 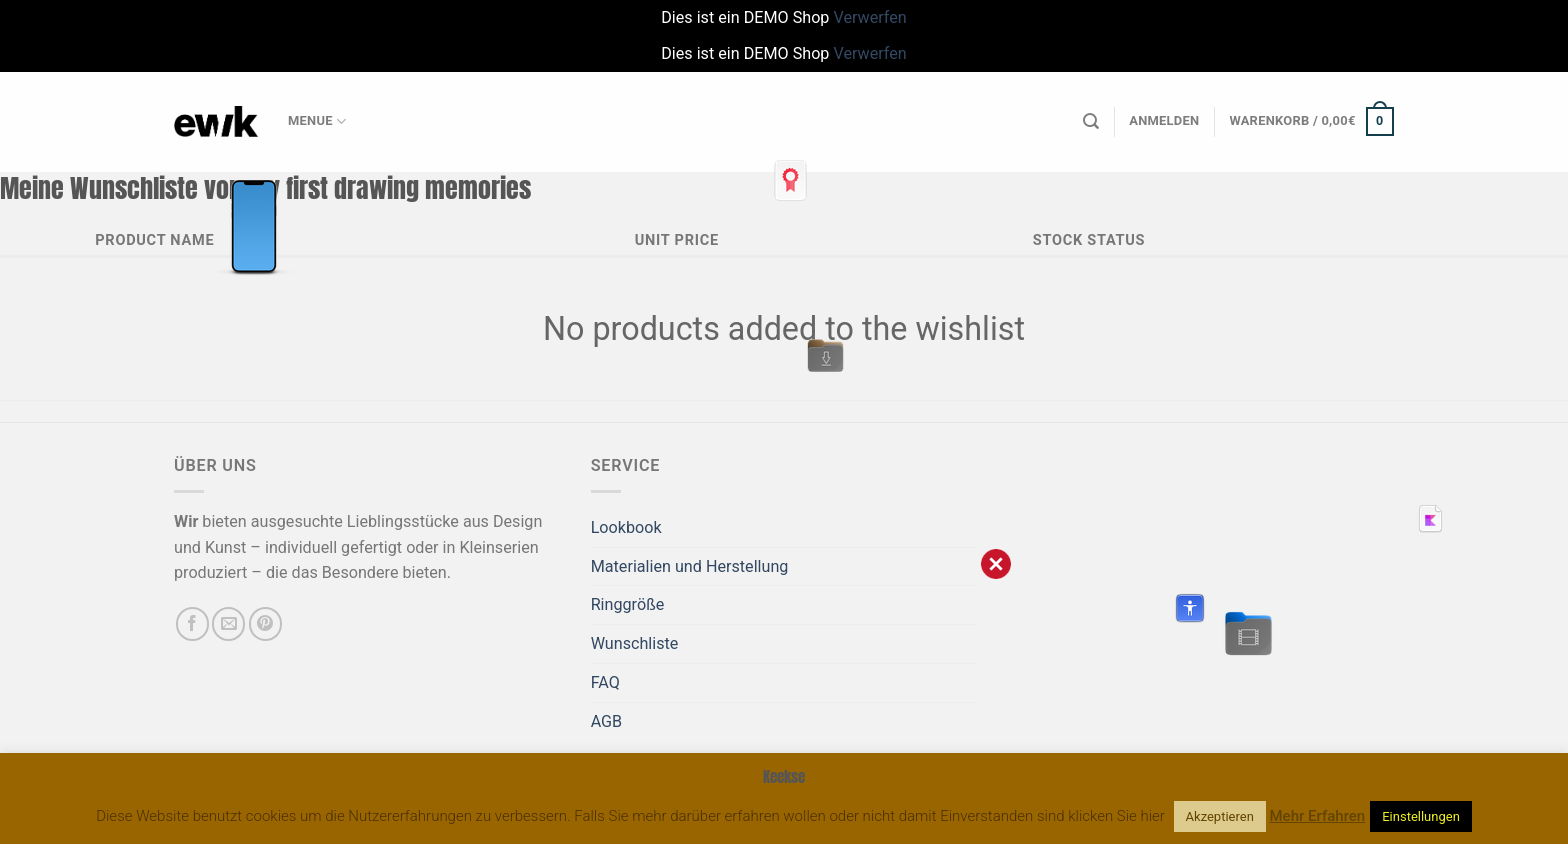 What do you see at coordinates (825, 355) in the screenshot?
I see `open downloads folder` at bounding box center [825, 355].